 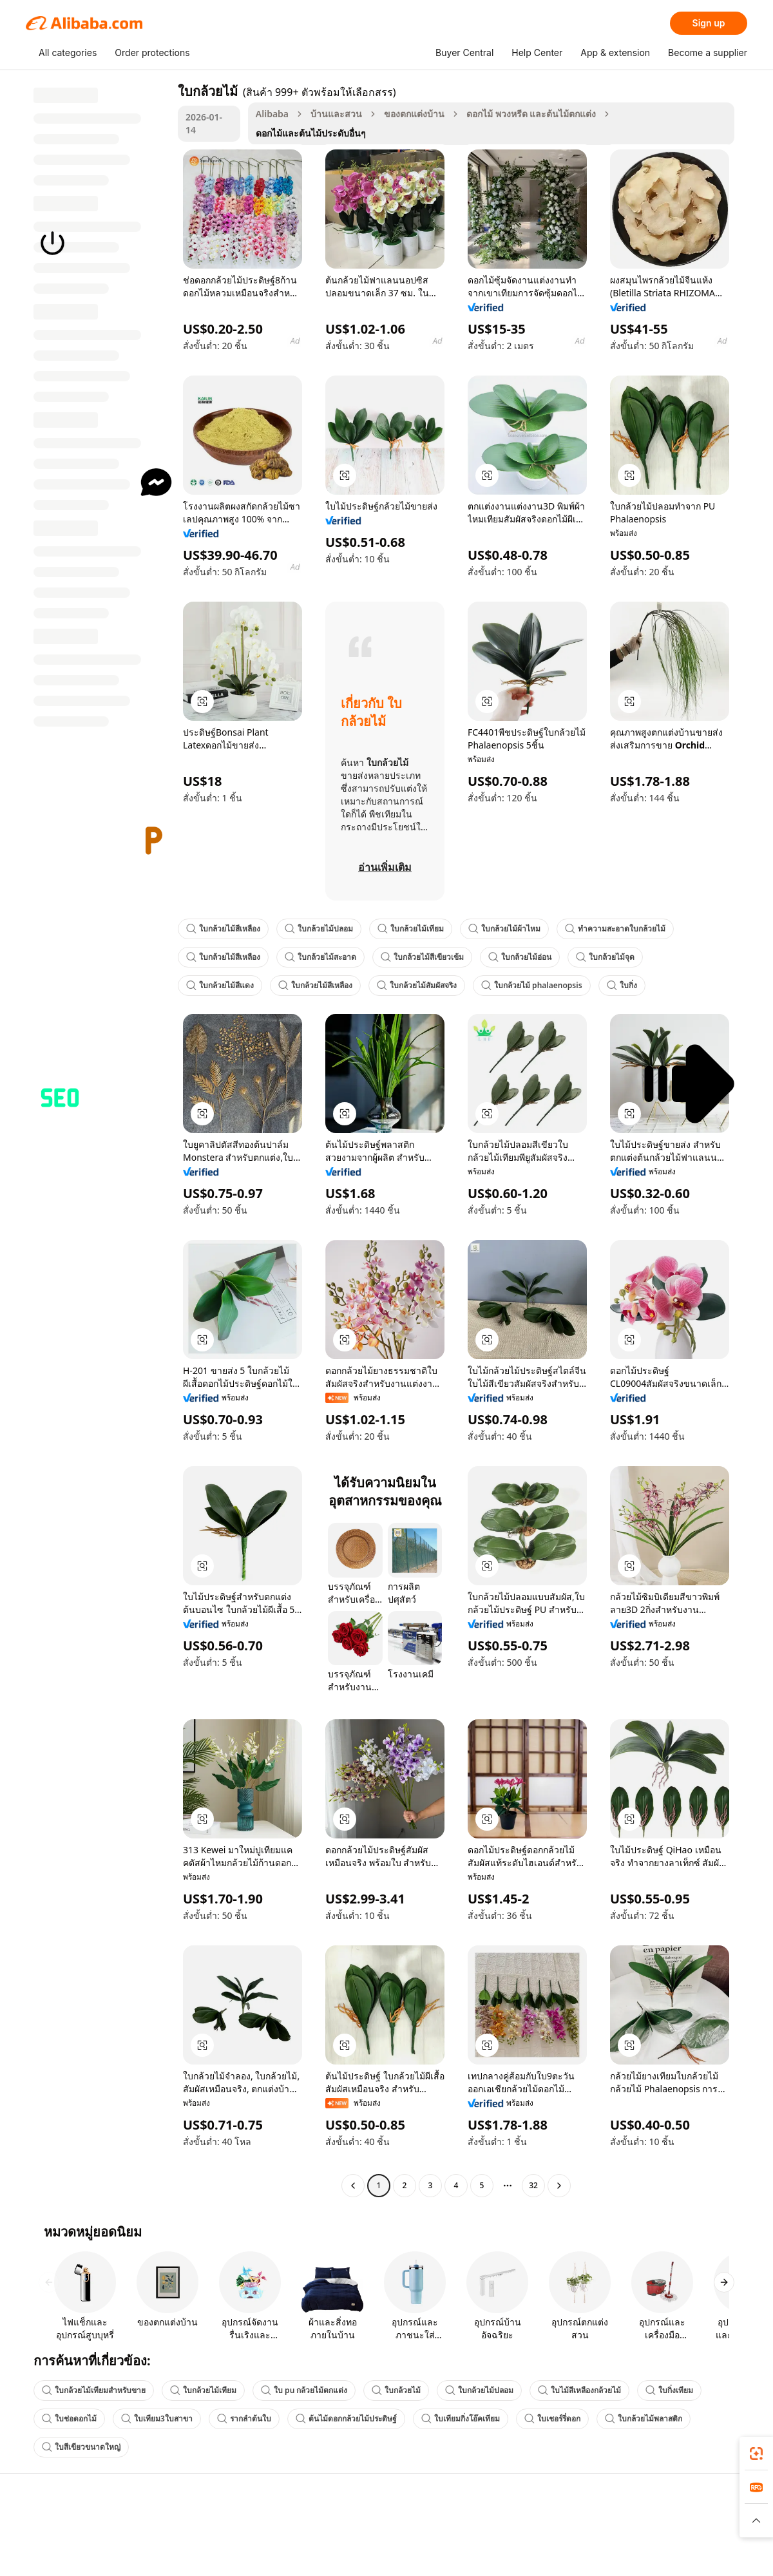 I want to click on indicates parking availability or location, so click(x=154, y=841).